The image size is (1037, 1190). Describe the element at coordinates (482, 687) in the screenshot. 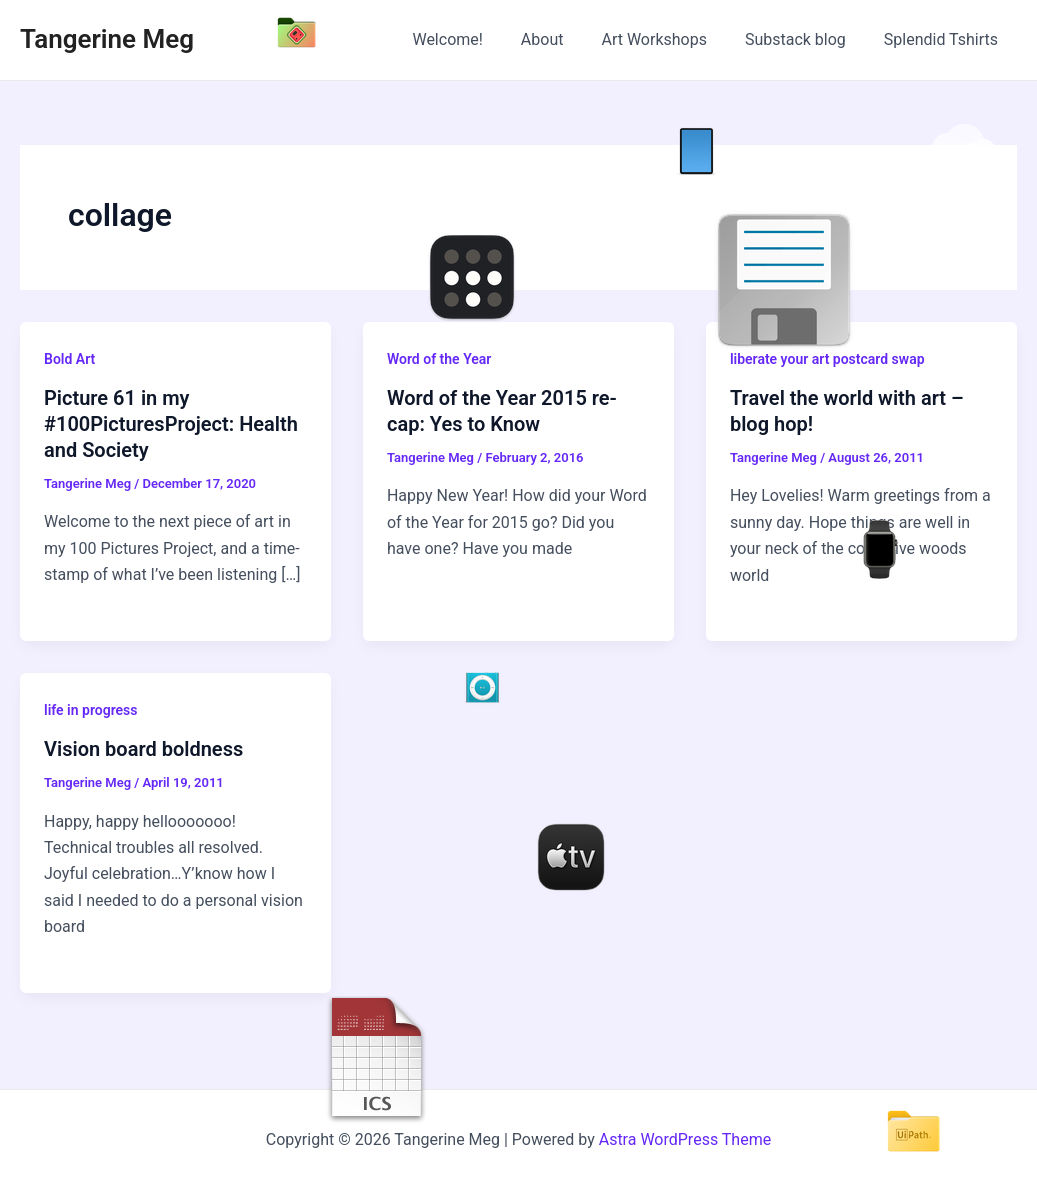

I see `iPod shuffle device connected` at that location.